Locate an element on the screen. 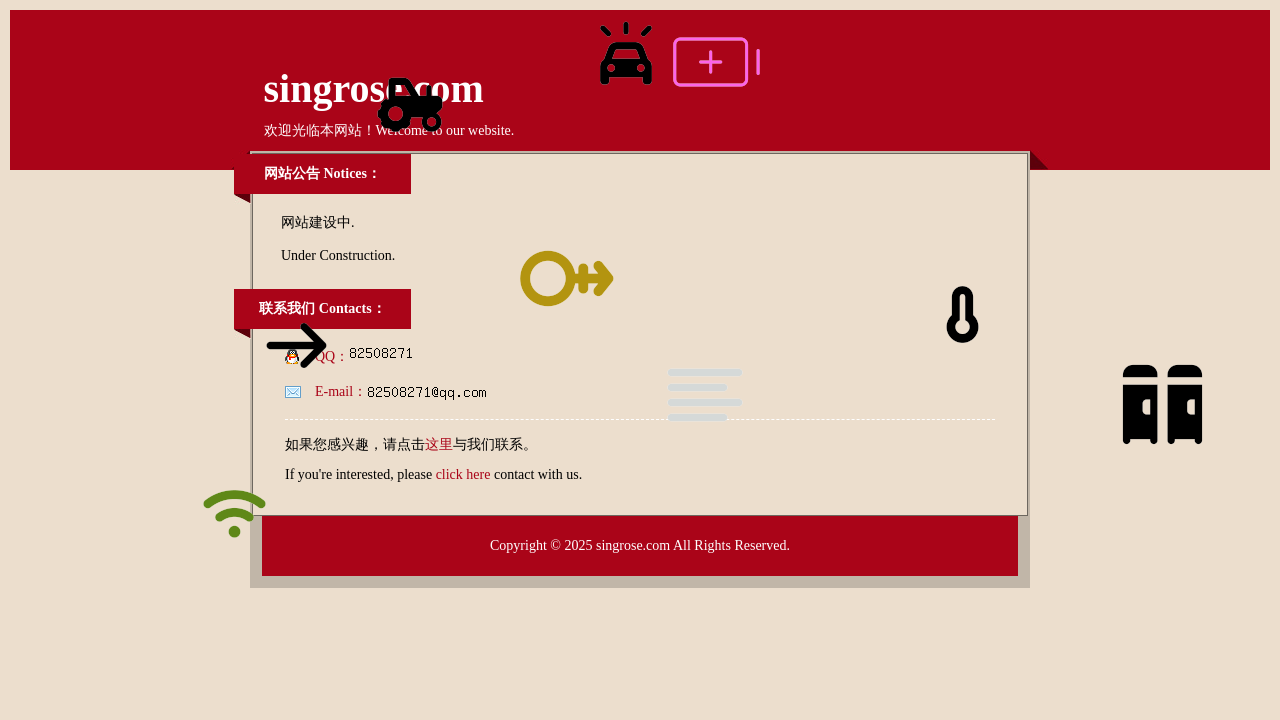  proceed to the next step is located at coordinates (296, 345).